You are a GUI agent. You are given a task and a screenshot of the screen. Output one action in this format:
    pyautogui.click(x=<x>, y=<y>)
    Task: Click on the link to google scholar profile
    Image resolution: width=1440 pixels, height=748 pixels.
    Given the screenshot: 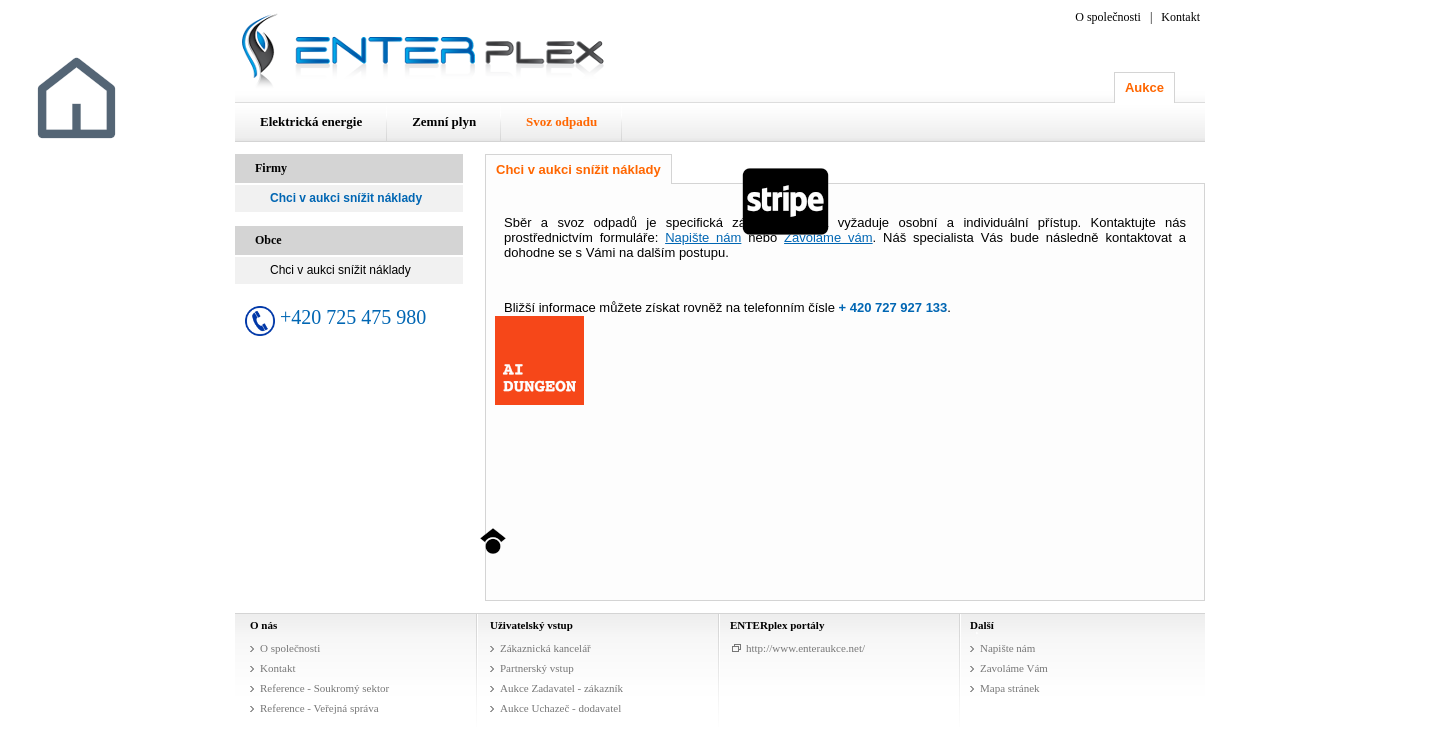 What is the action you would take?
    pyautogui.click(x=493, y=541)
    